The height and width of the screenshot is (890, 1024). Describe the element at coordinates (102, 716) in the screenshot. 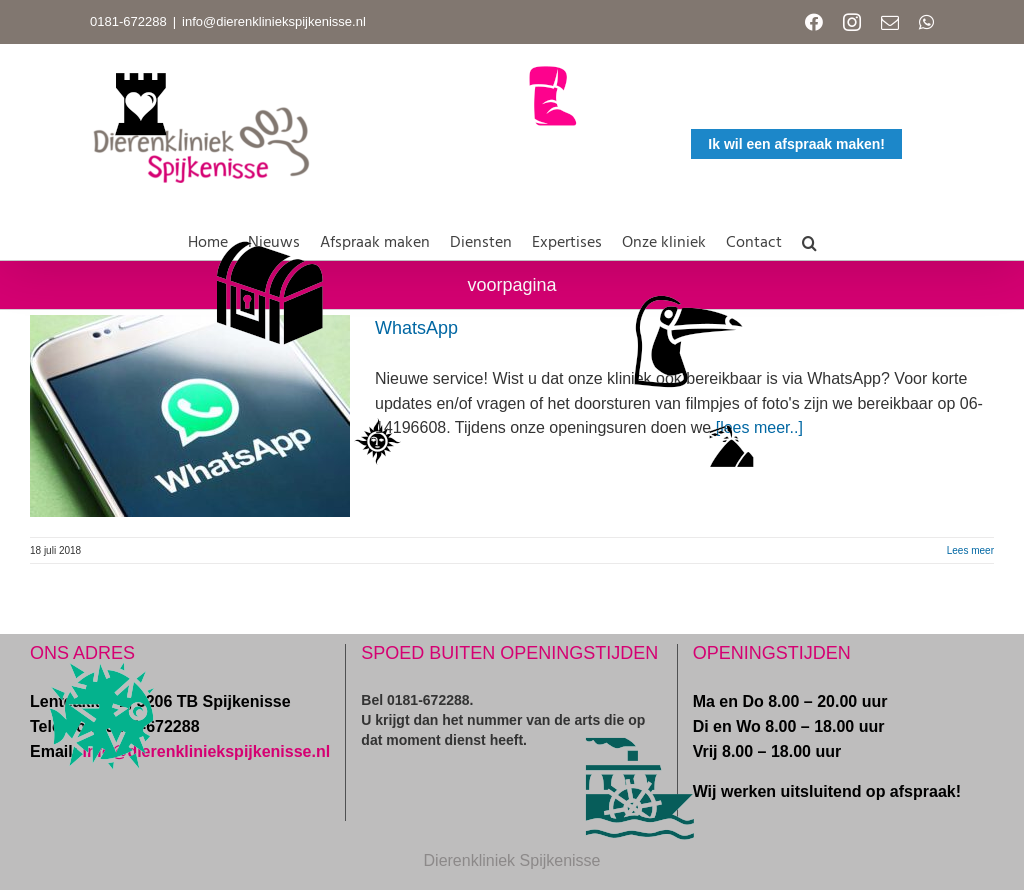

I see `select porcupinefish or blowfish character` at that location.